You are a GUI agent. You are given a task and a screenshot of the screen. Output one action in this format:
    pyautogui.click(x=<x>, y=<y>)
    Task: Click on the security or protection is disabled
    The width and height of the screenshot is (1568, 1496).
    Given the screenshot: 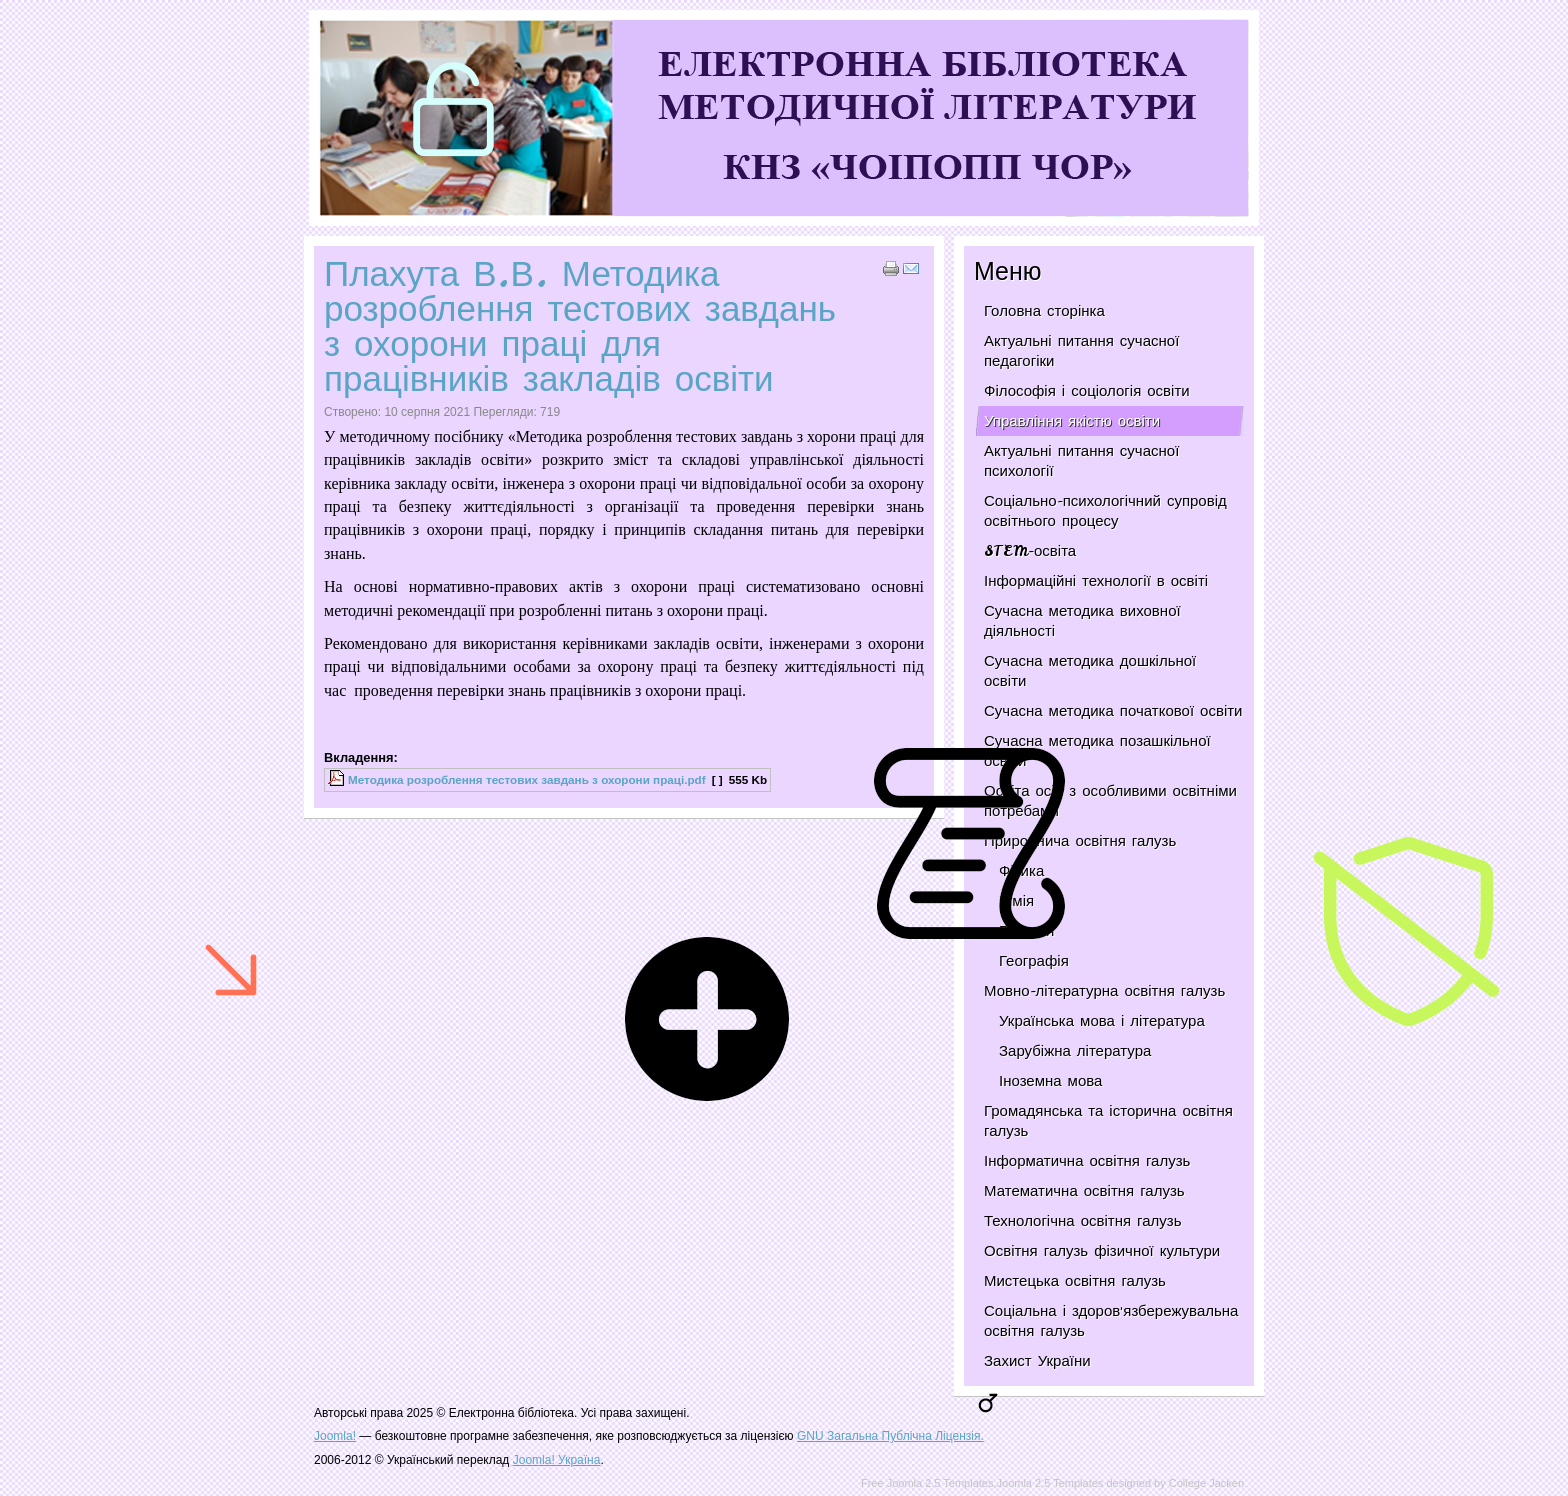 What is the action you would take?
    pyautogui.click(x=1408, y=929)
    